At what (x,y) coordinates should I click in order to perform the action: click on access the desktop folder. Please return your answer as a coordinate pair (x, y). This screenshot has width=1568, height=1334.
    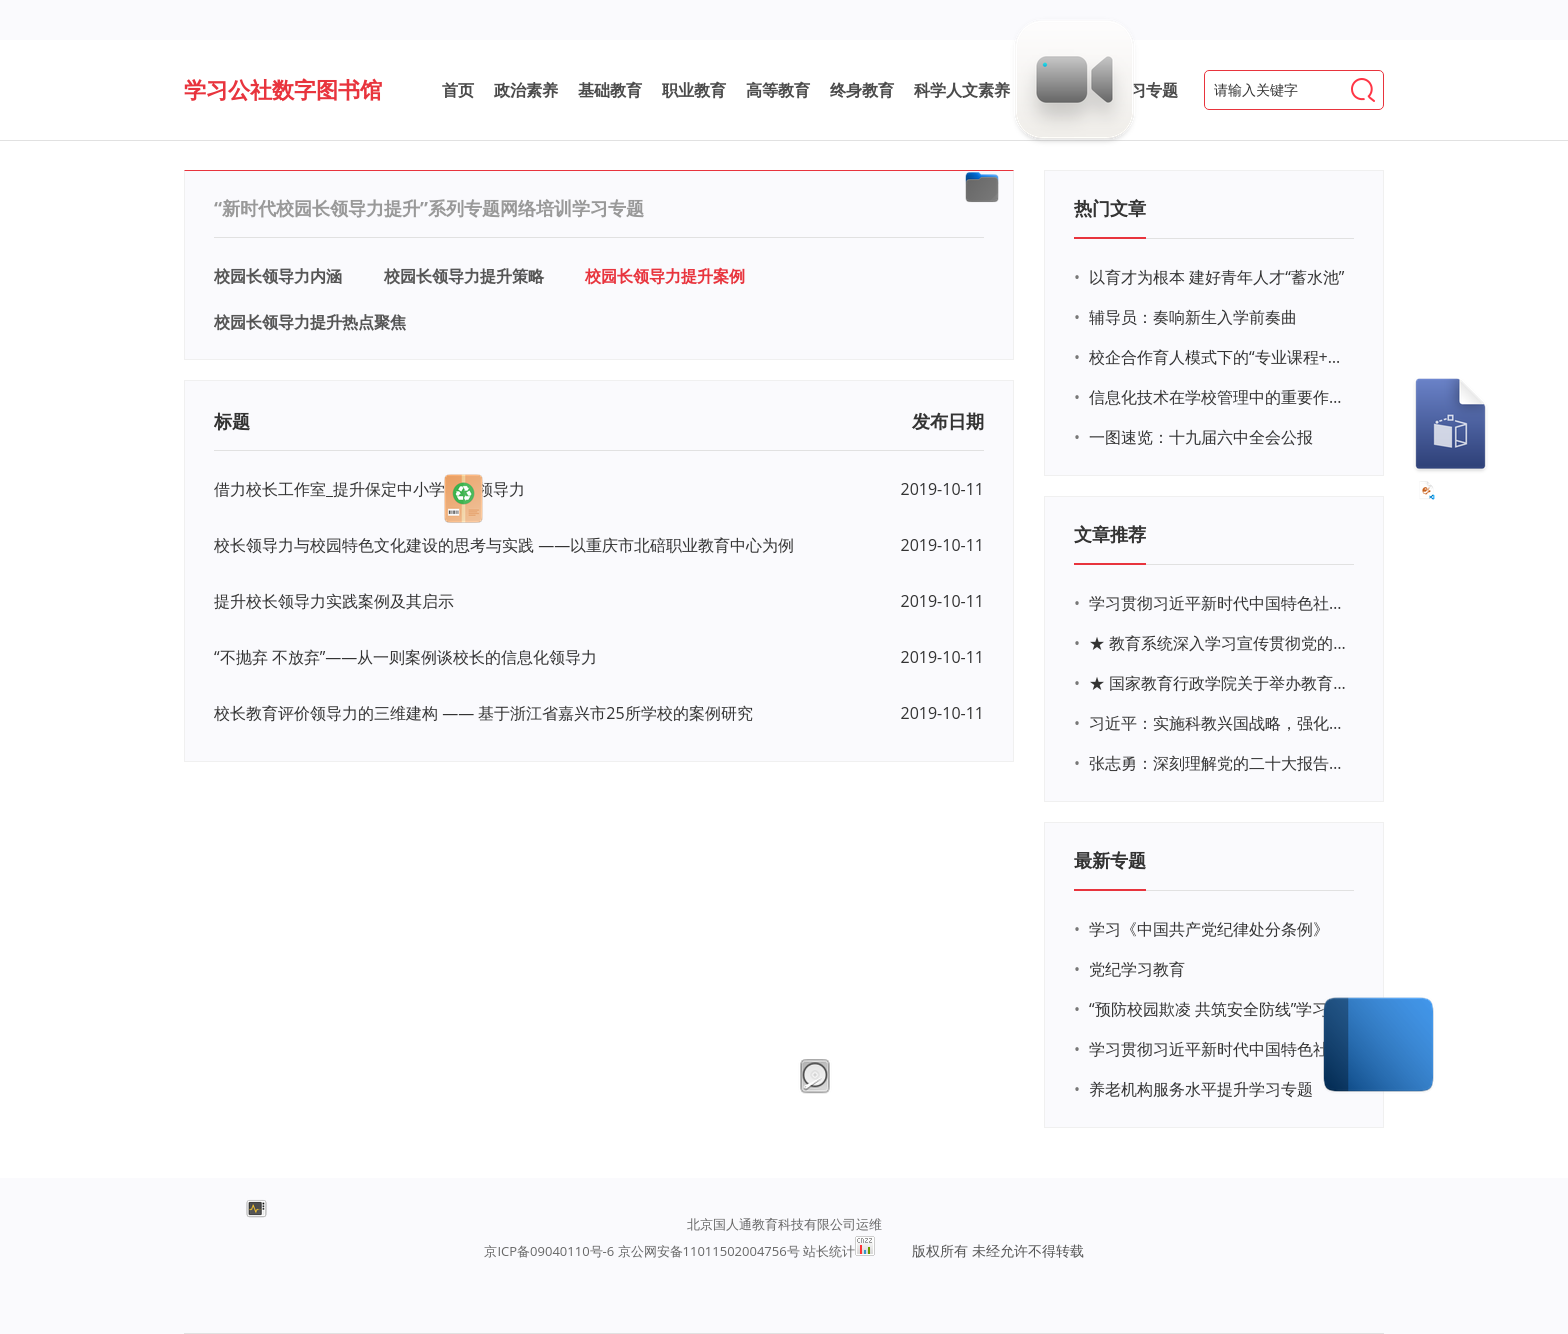
    Looking at the image, I should click on (1378, 1040).